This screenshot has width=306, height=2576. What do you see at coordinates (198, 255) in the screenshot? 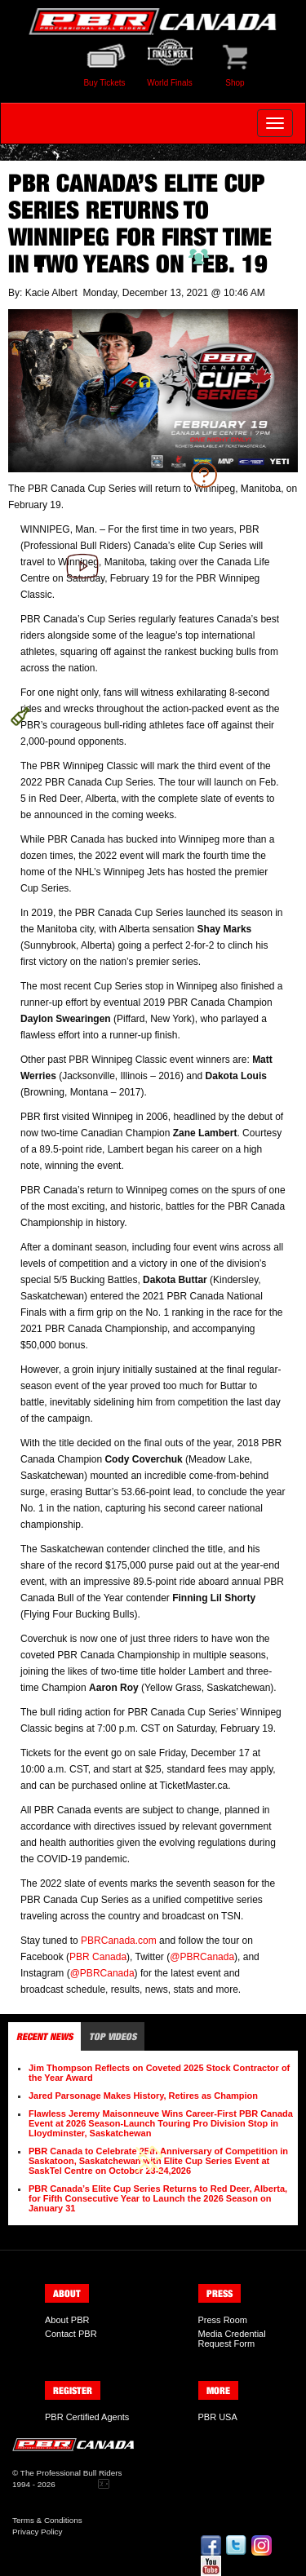
I see `view group members or team` at bounding box center [198, 255].